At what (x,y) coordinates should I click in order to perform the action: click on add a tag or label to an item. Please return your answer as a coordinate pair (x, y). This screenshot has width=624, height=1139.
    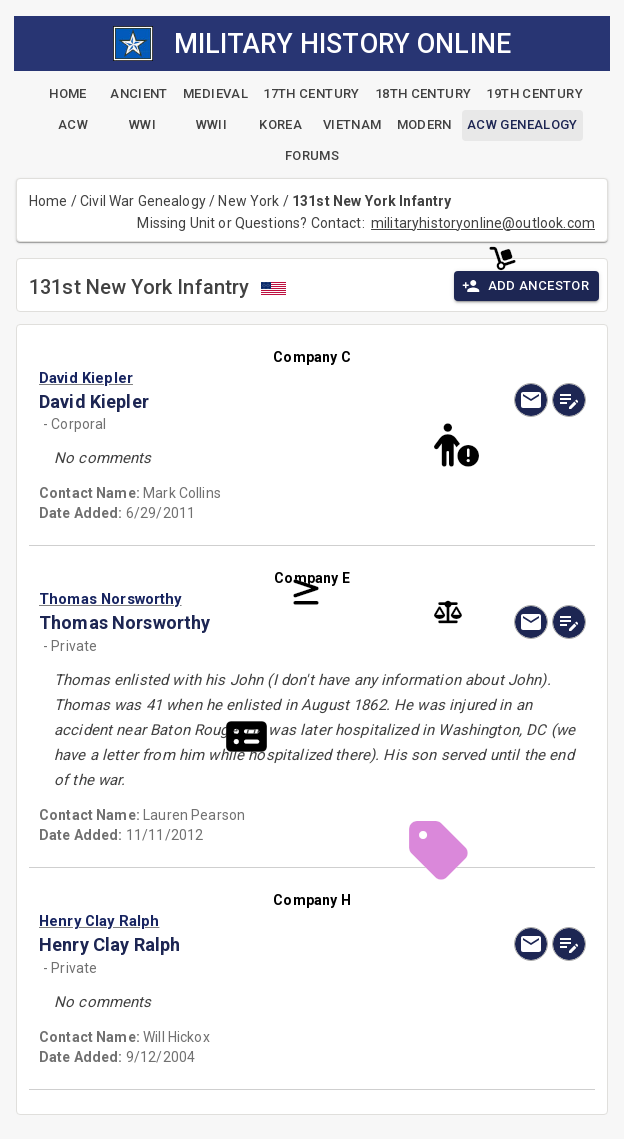
    Looking at the image, I should click on (437, 849).